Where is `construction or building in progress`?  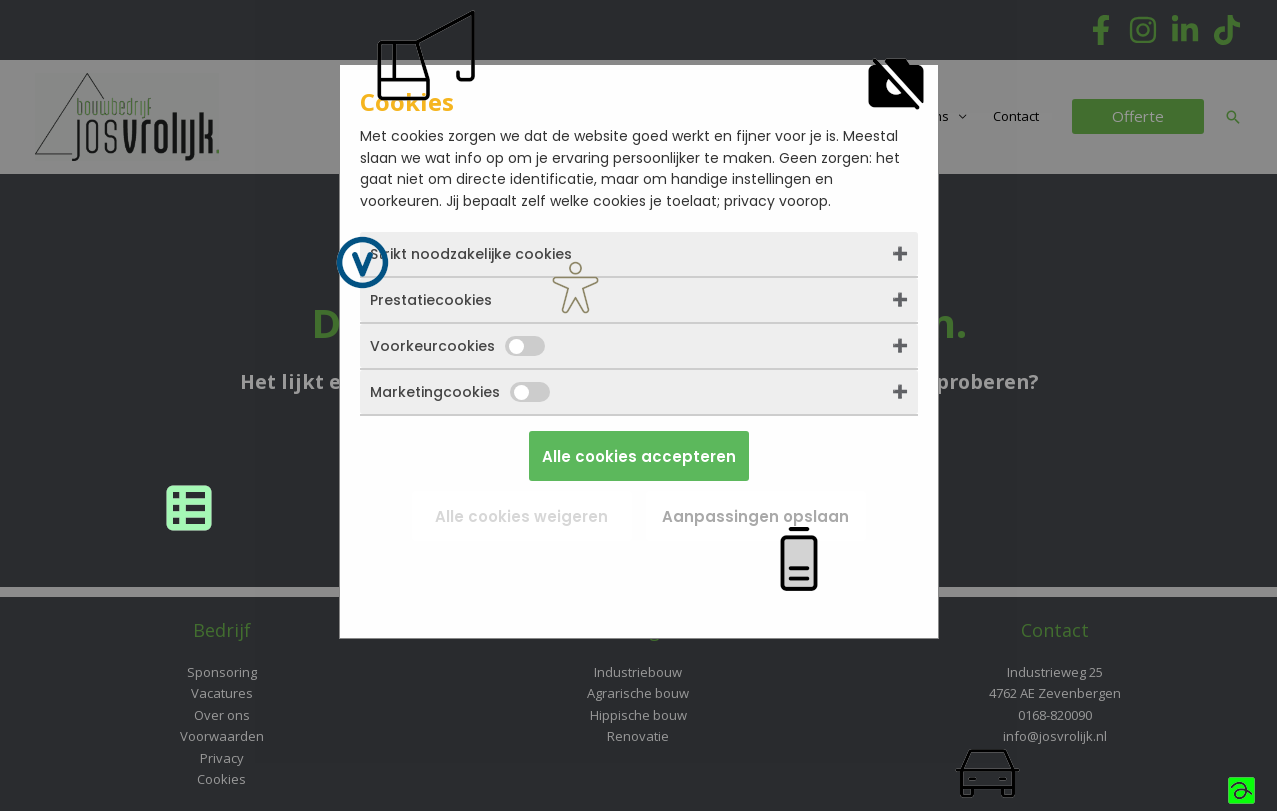
construction or building in progress is located at coordinates (428, 61).